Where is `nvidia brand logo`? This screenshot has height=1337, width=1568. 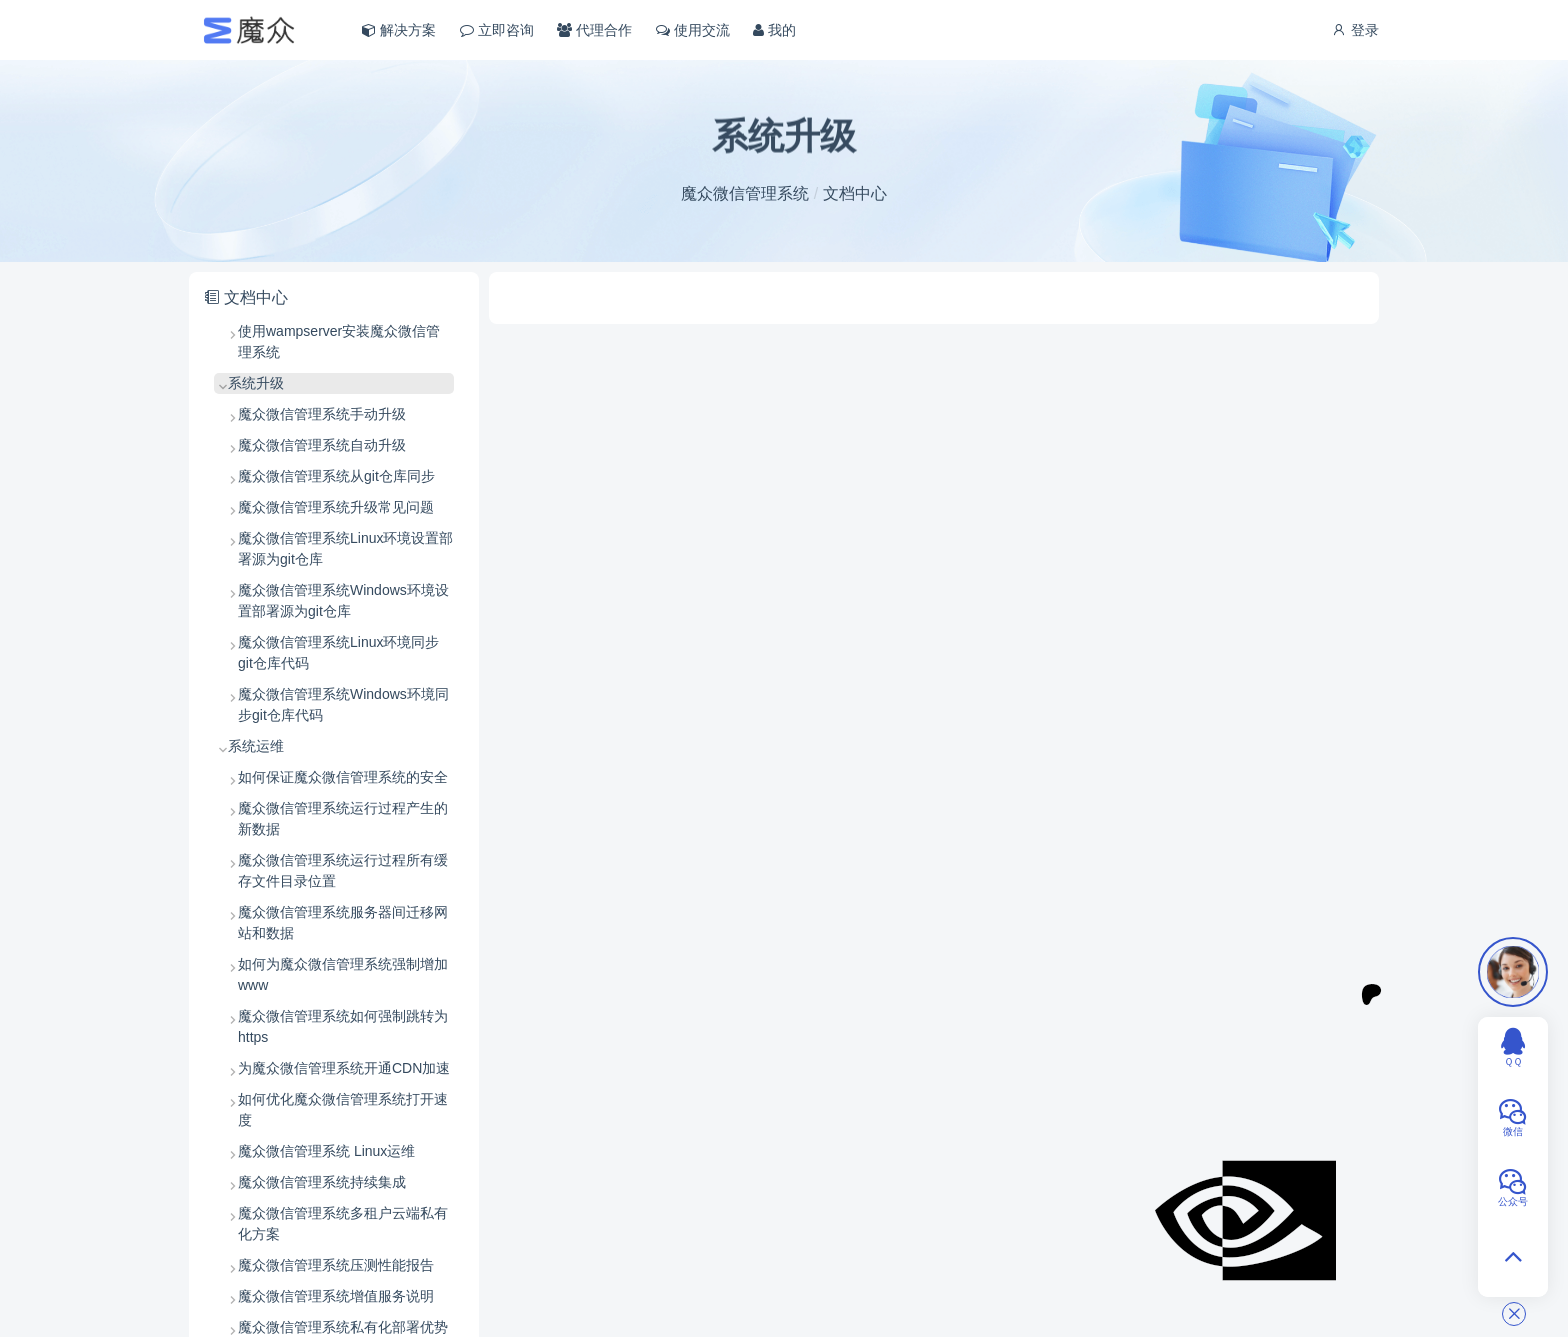 nvidia brand logo is located at coordinates (1245, 1220).